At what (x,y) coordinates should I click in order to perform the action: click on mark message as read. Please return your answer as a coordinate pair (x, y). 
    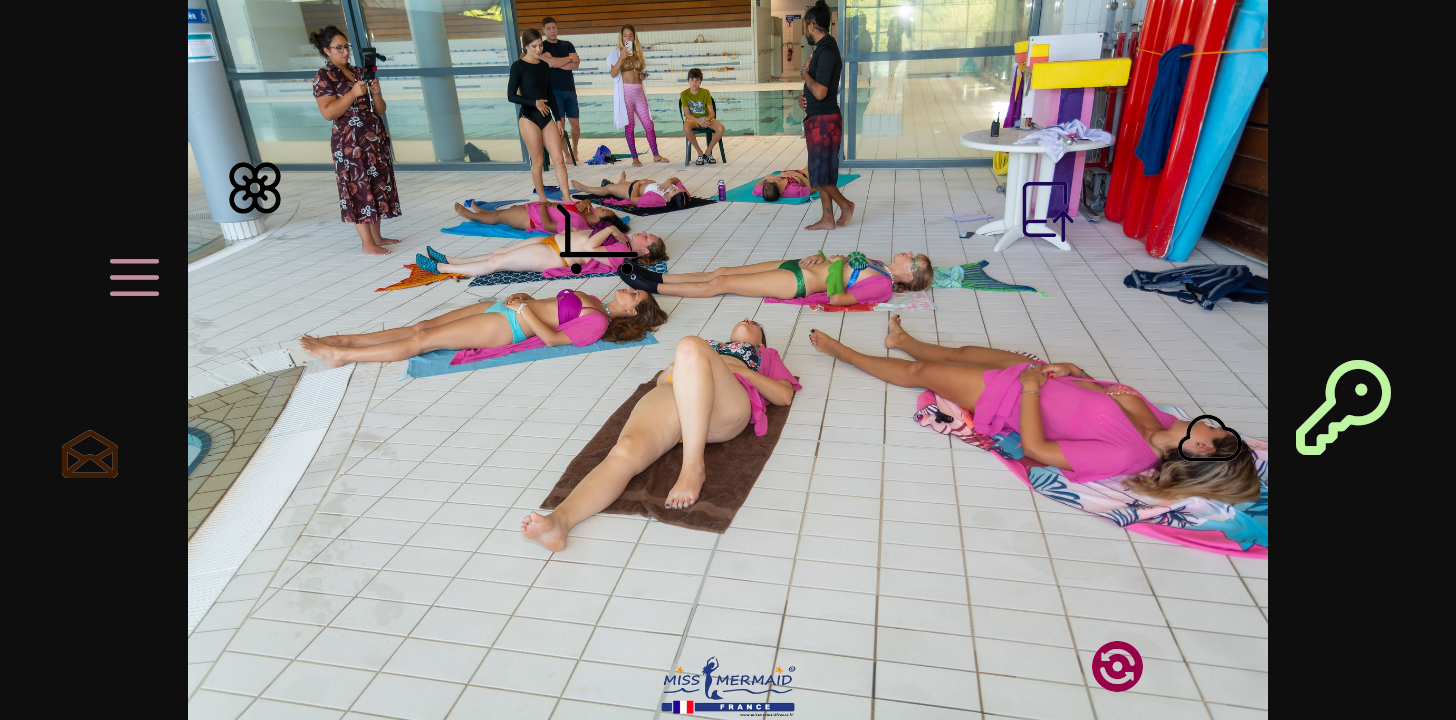
    Looking at the image, I should click on (90, 457).